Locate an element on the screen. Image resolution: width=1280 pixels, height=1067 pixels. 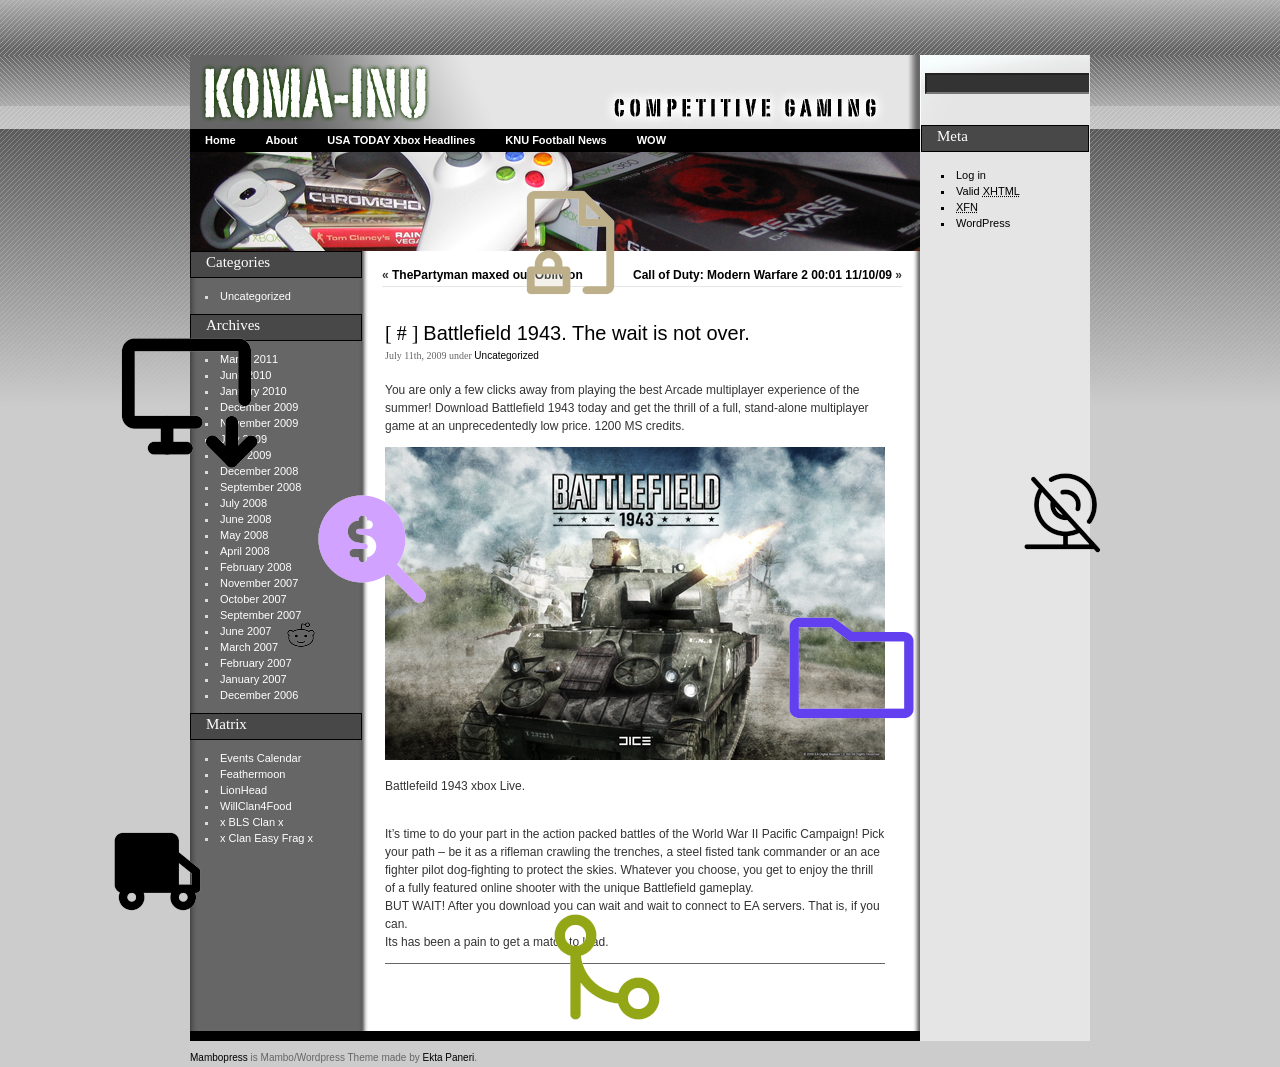
merge branches in a git repository is located at coordinates (607, 967).